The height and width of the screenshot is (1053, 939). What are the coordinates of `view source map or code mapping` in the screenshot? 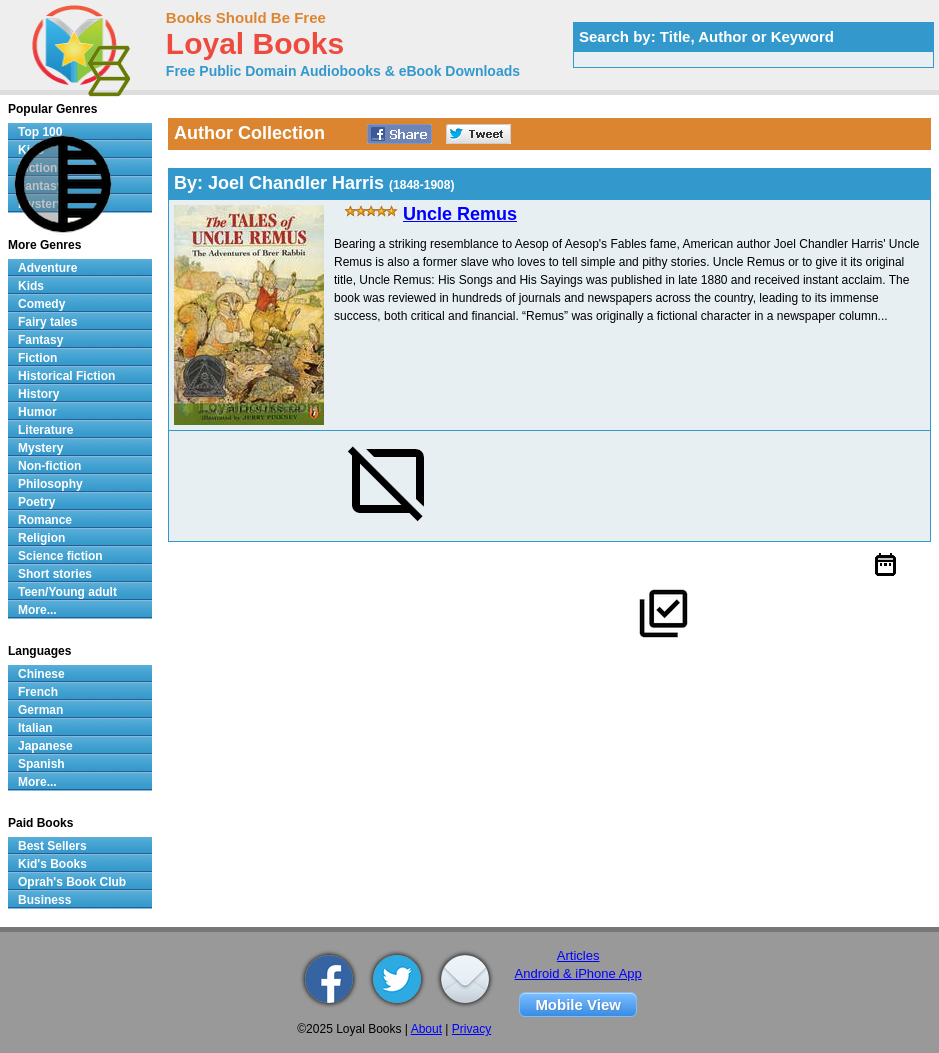 It's located at (109, 71).